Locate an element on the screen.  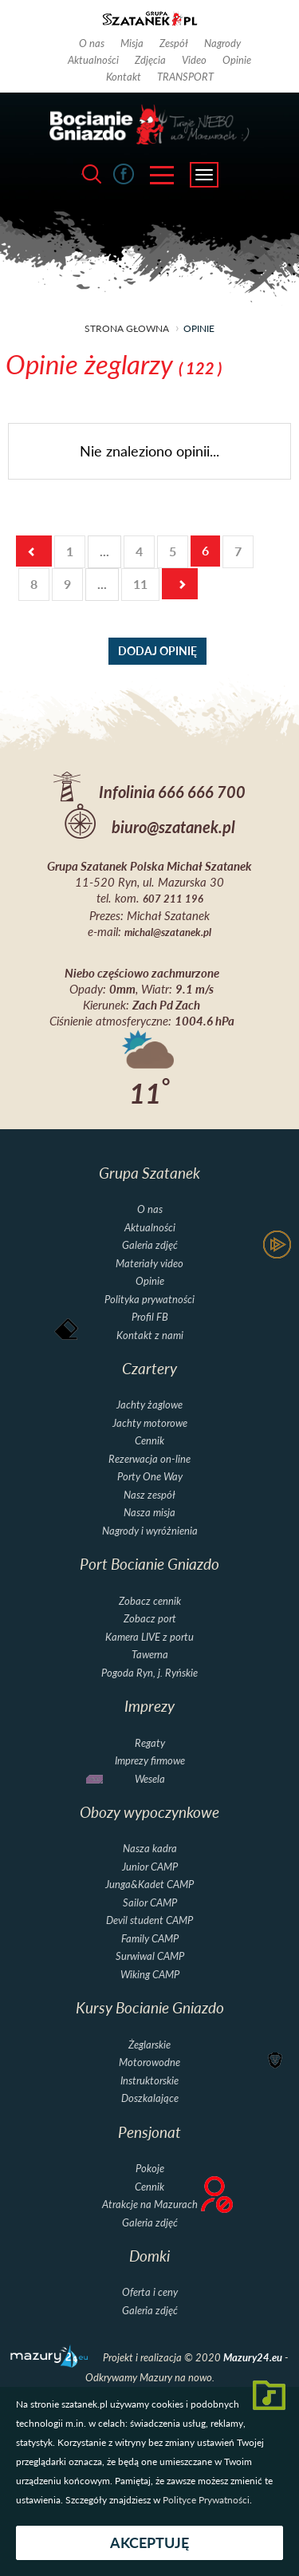
block or ban a user is located at coordinates (214, 2195).